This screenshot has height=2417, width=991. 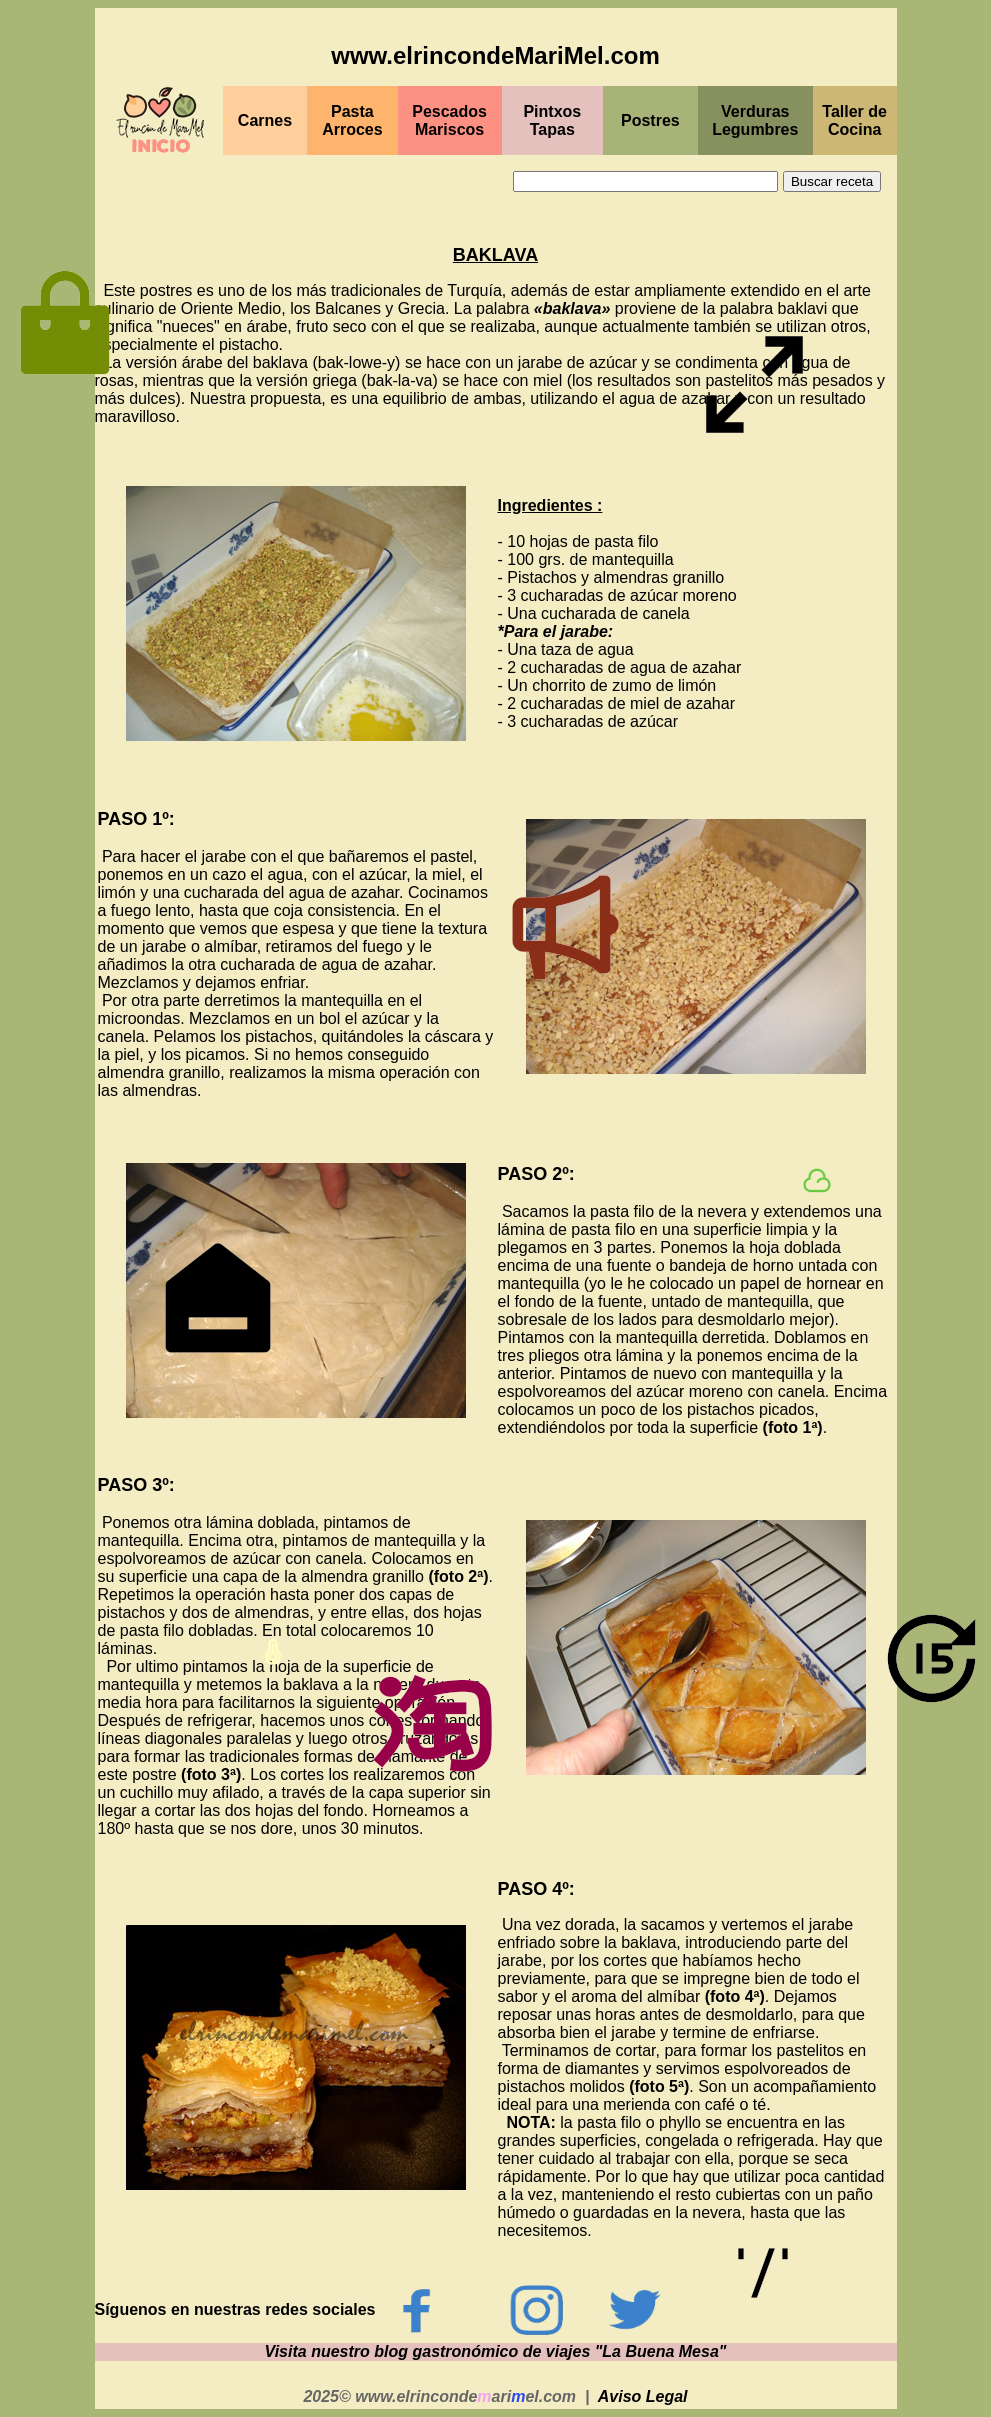 What do you see at coordinates (817, 1181) in the screenshot?
I see `cloud storage or sync status` at bounding box center [817, 1181].